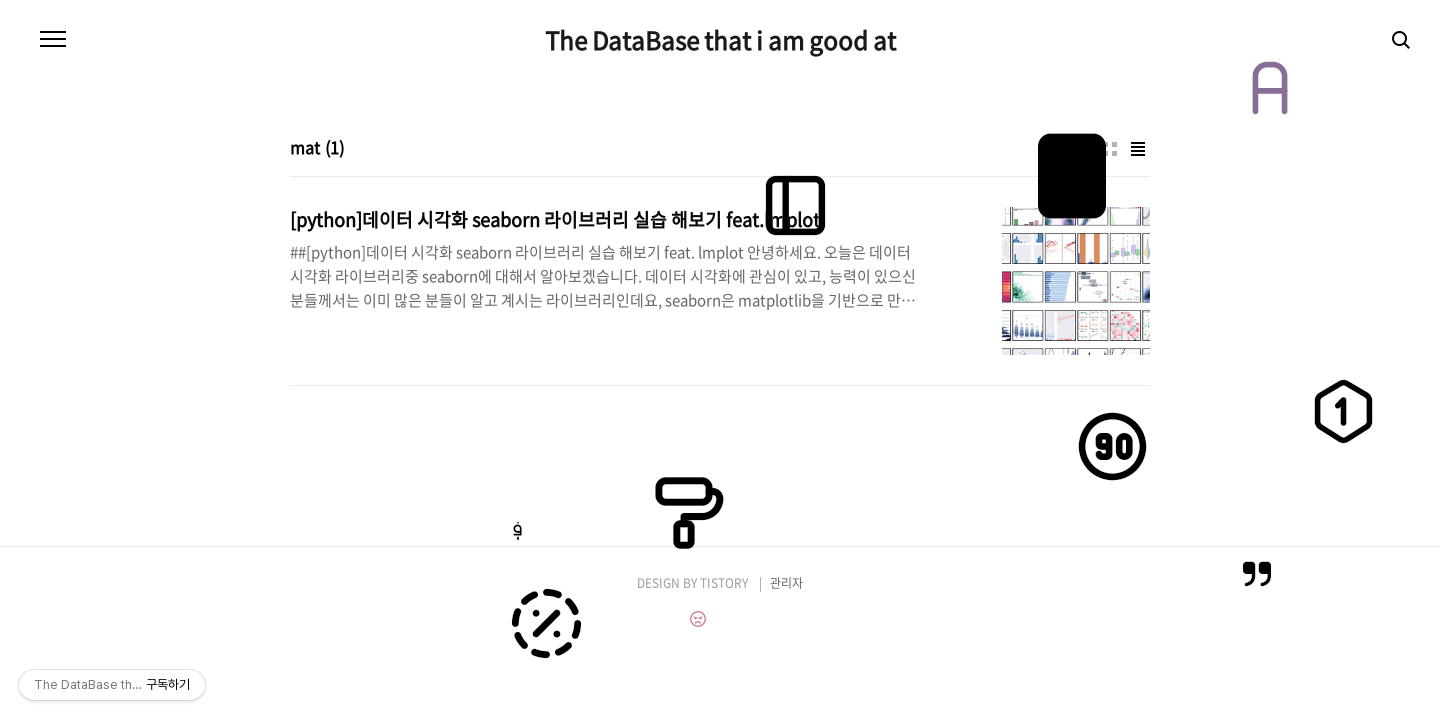 The image size is (1440, 720). What do you see at coordinates (518, 531) in the screenshot?
I see `indicates Afghan afghani currency` at bounding box center [518, 531].